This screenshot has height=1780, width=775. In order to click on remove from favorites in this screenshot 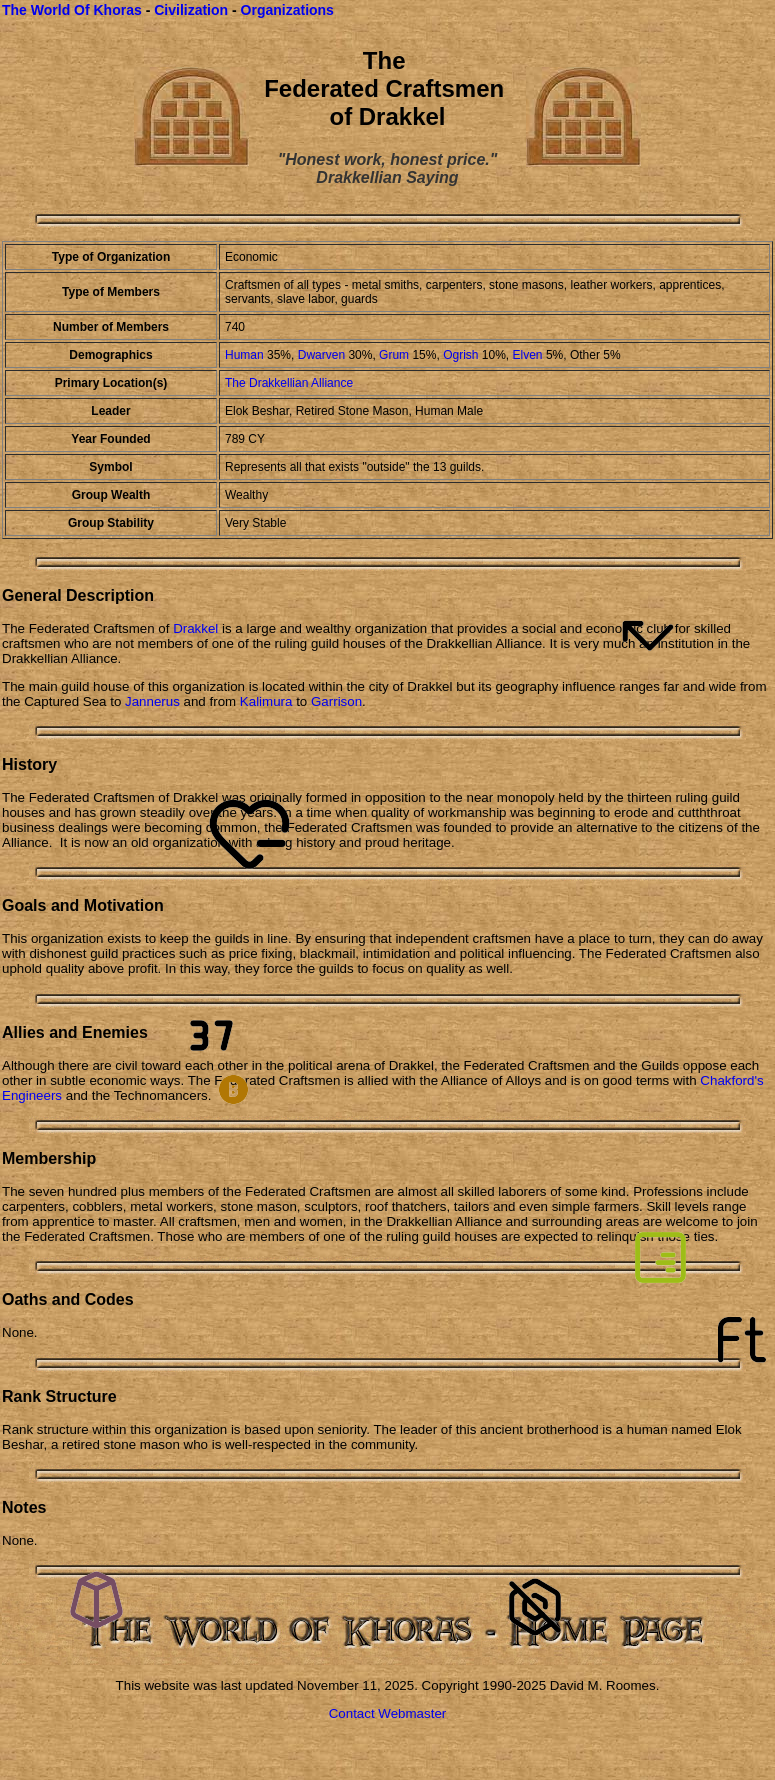, I will do `click(249, 832)`.